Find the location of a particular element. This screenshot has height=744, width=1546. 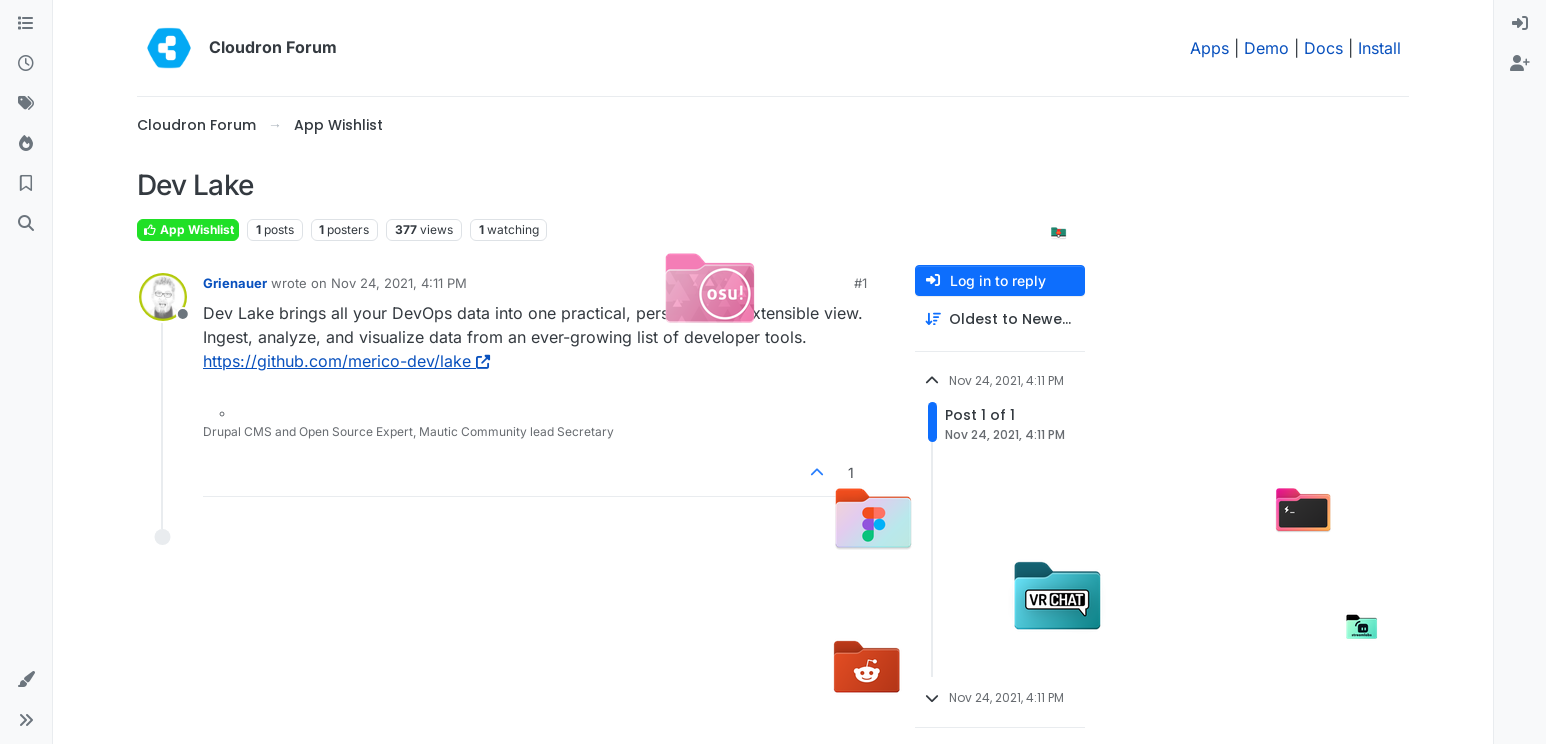

open pokémon lure ball themed folder is located at coordinates (1058, 233).